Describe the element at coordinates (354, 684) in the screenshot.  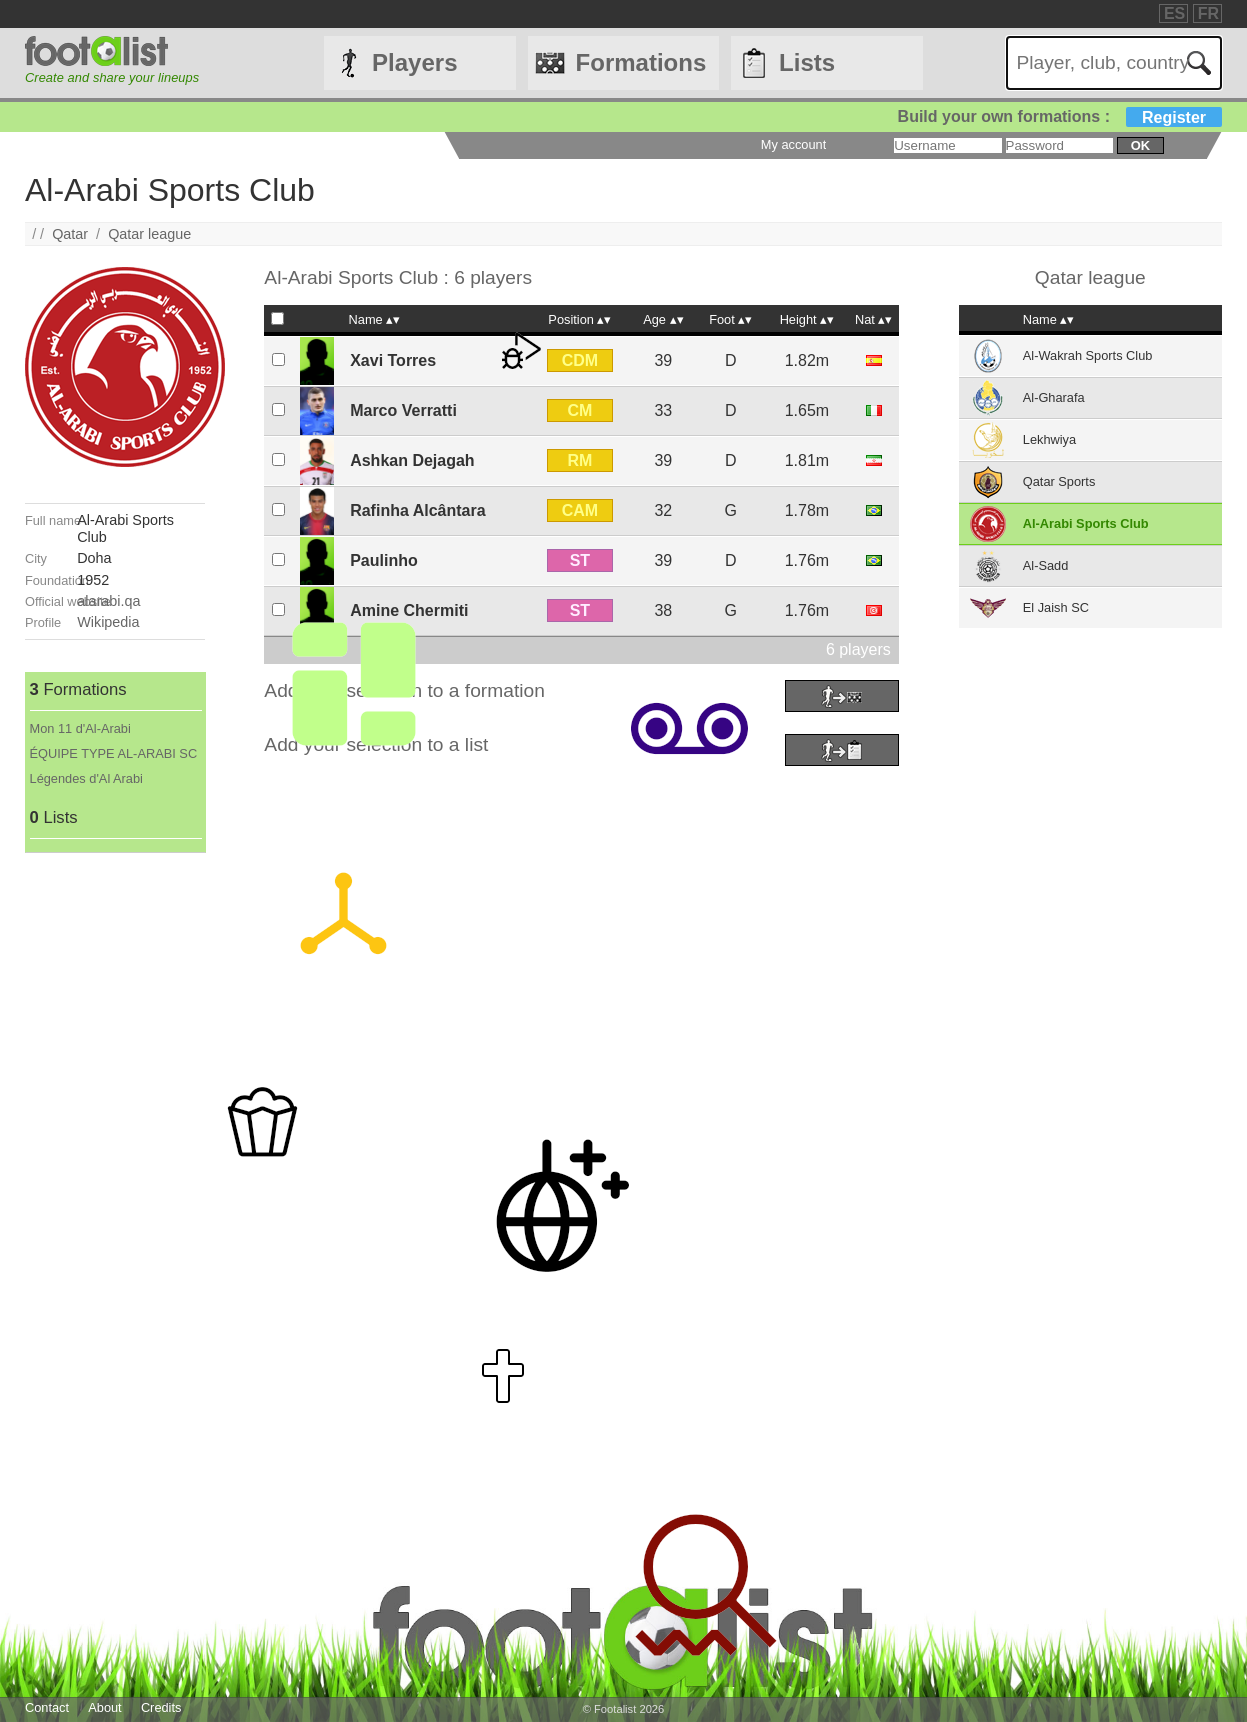
I see `switch to board or grid layout view` at that location.